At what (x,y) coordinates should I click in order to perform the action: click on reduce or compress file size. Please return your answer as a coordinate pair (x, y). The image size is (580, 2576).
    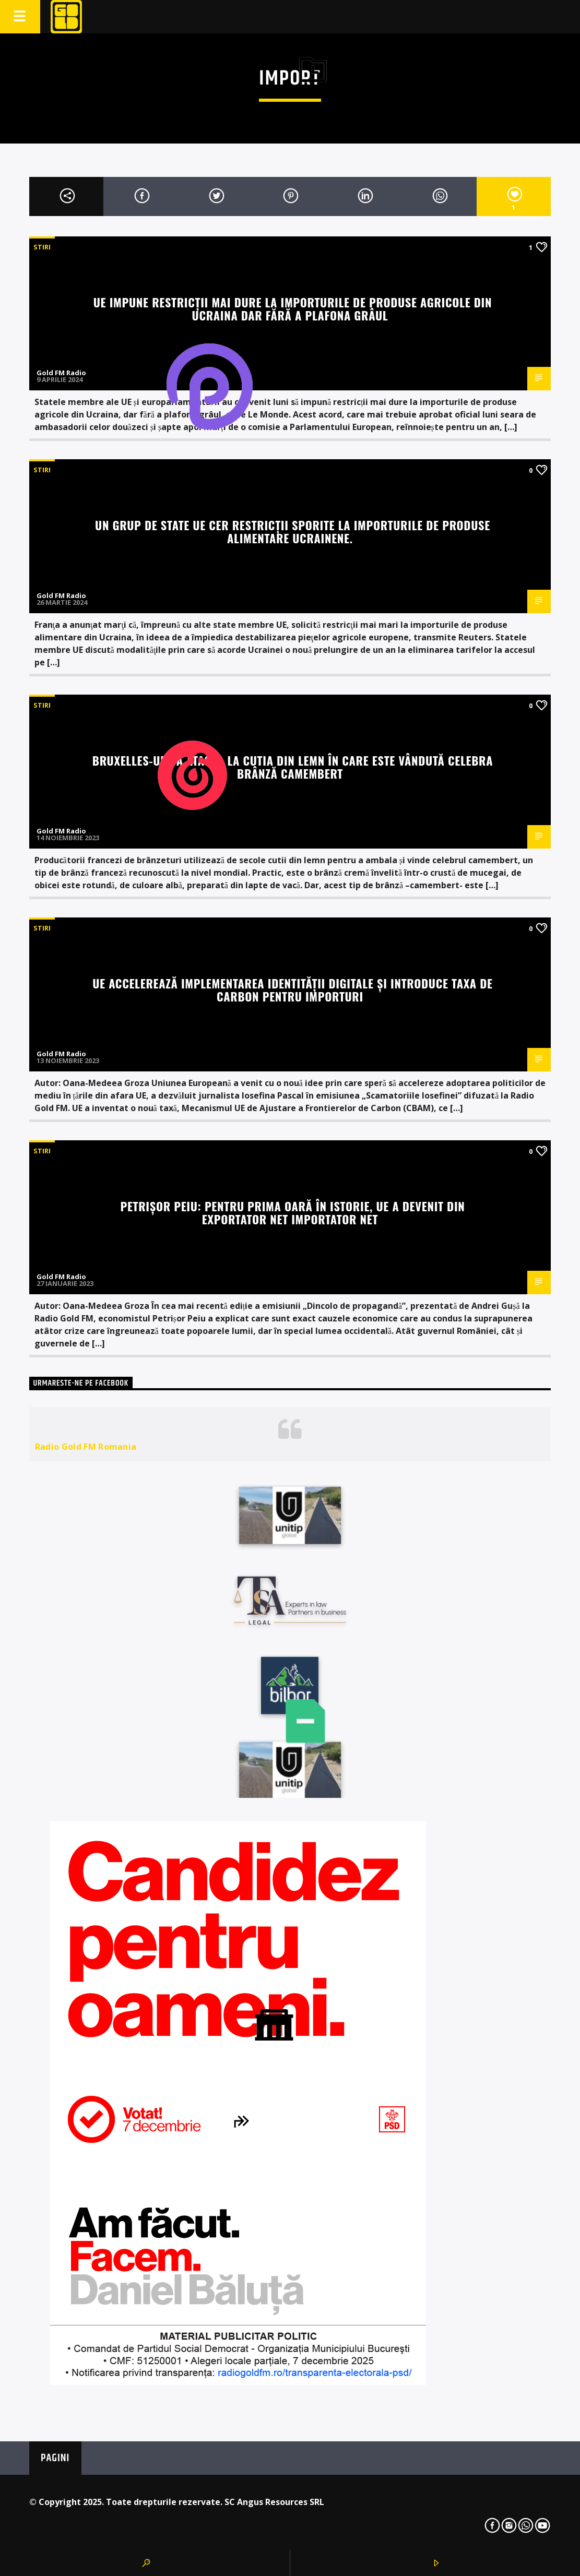
    Looking at the image, I should click on (305, 1721).